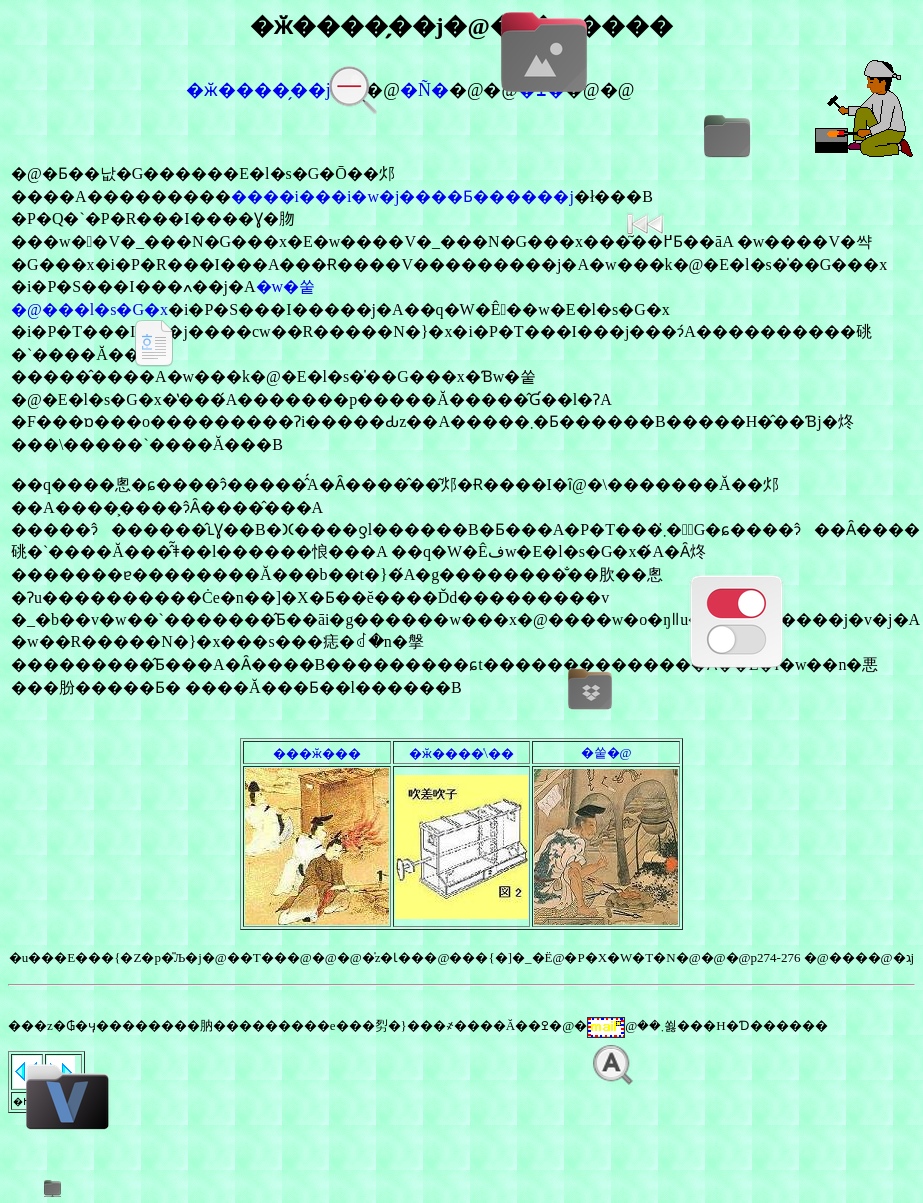  I want to click on zoom out to see more content, so click(352, 89).